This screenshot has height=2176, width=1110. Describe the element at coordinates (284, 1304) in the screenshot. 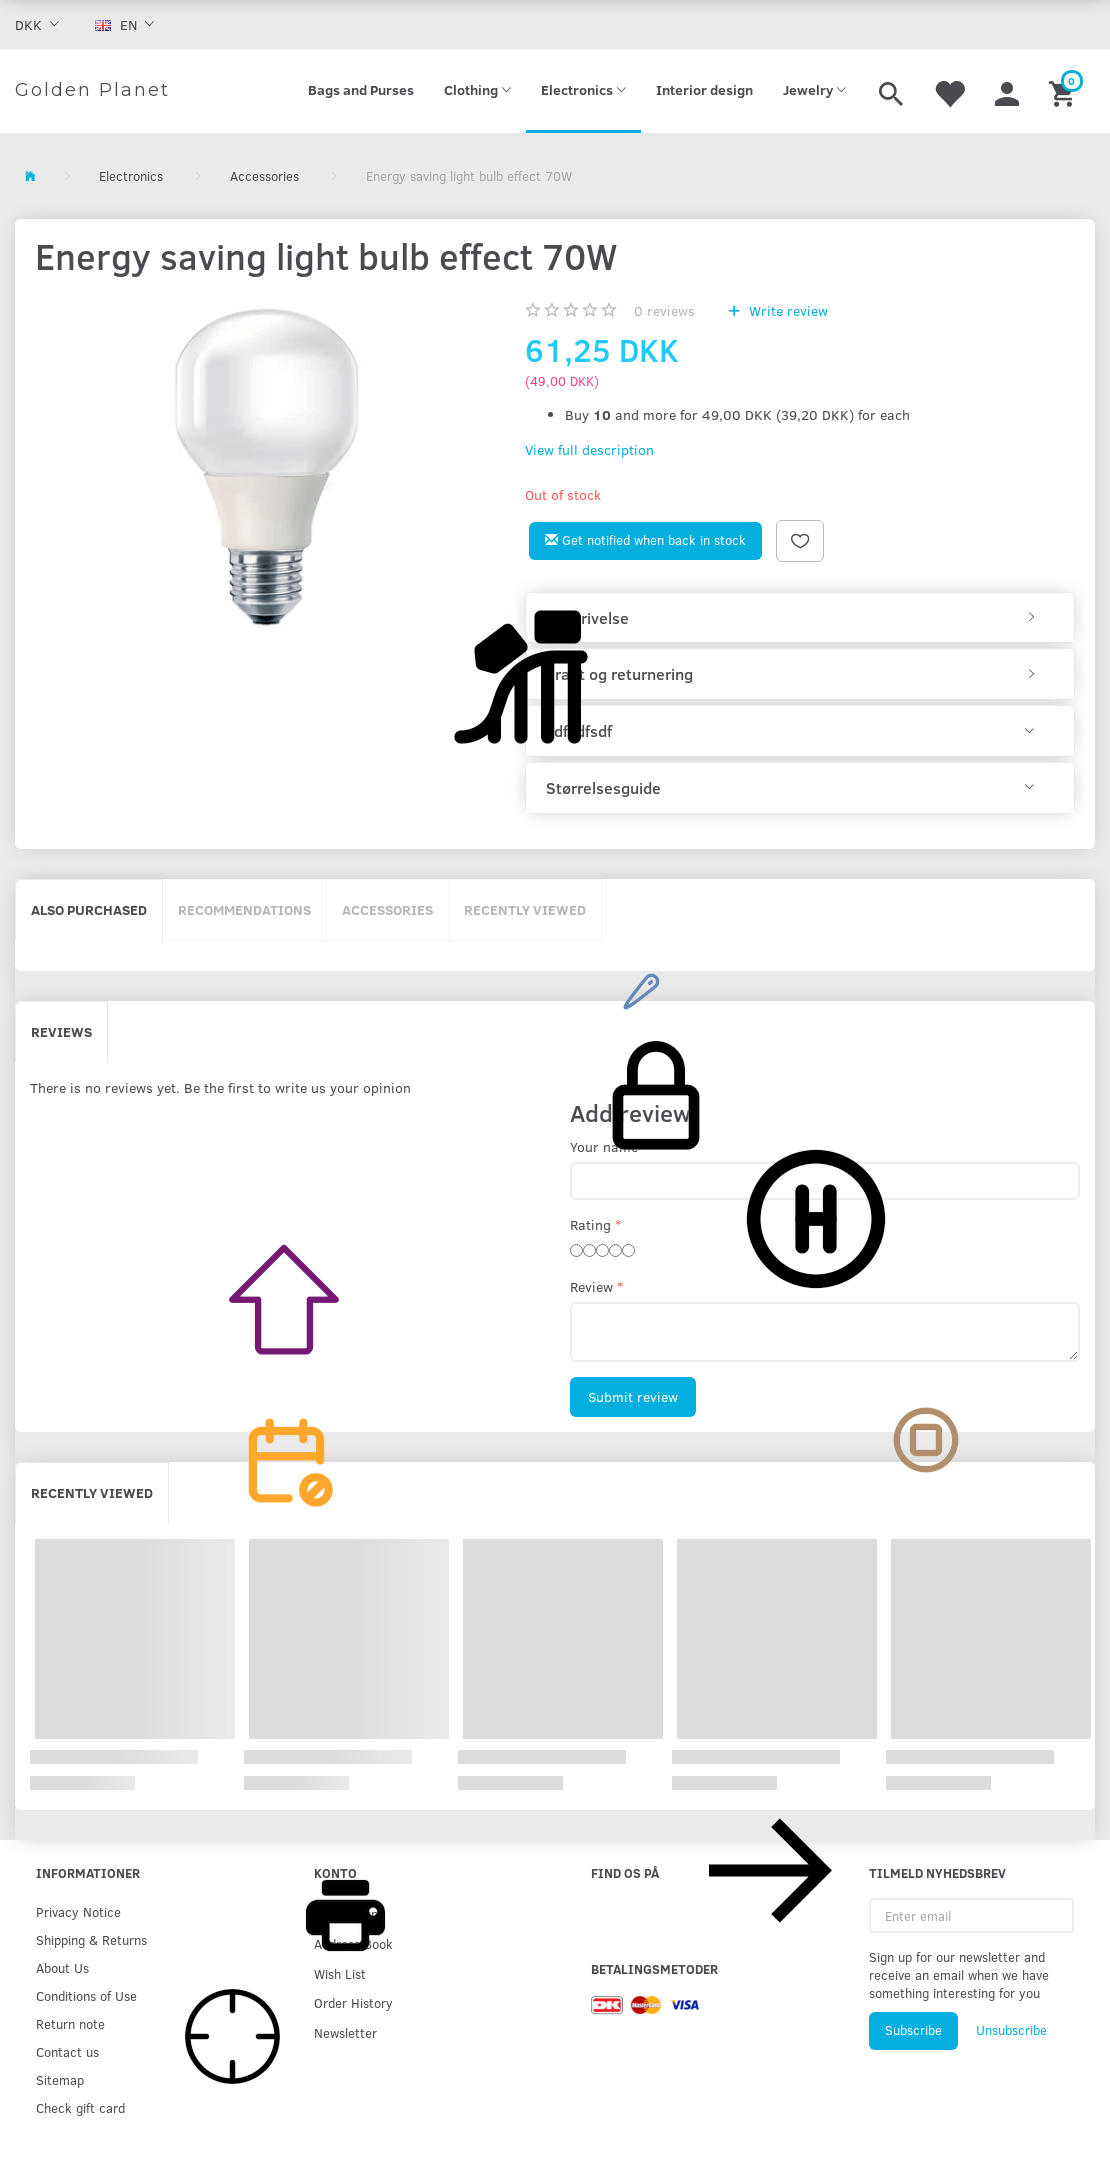

I see `upvote or like content` at that location.